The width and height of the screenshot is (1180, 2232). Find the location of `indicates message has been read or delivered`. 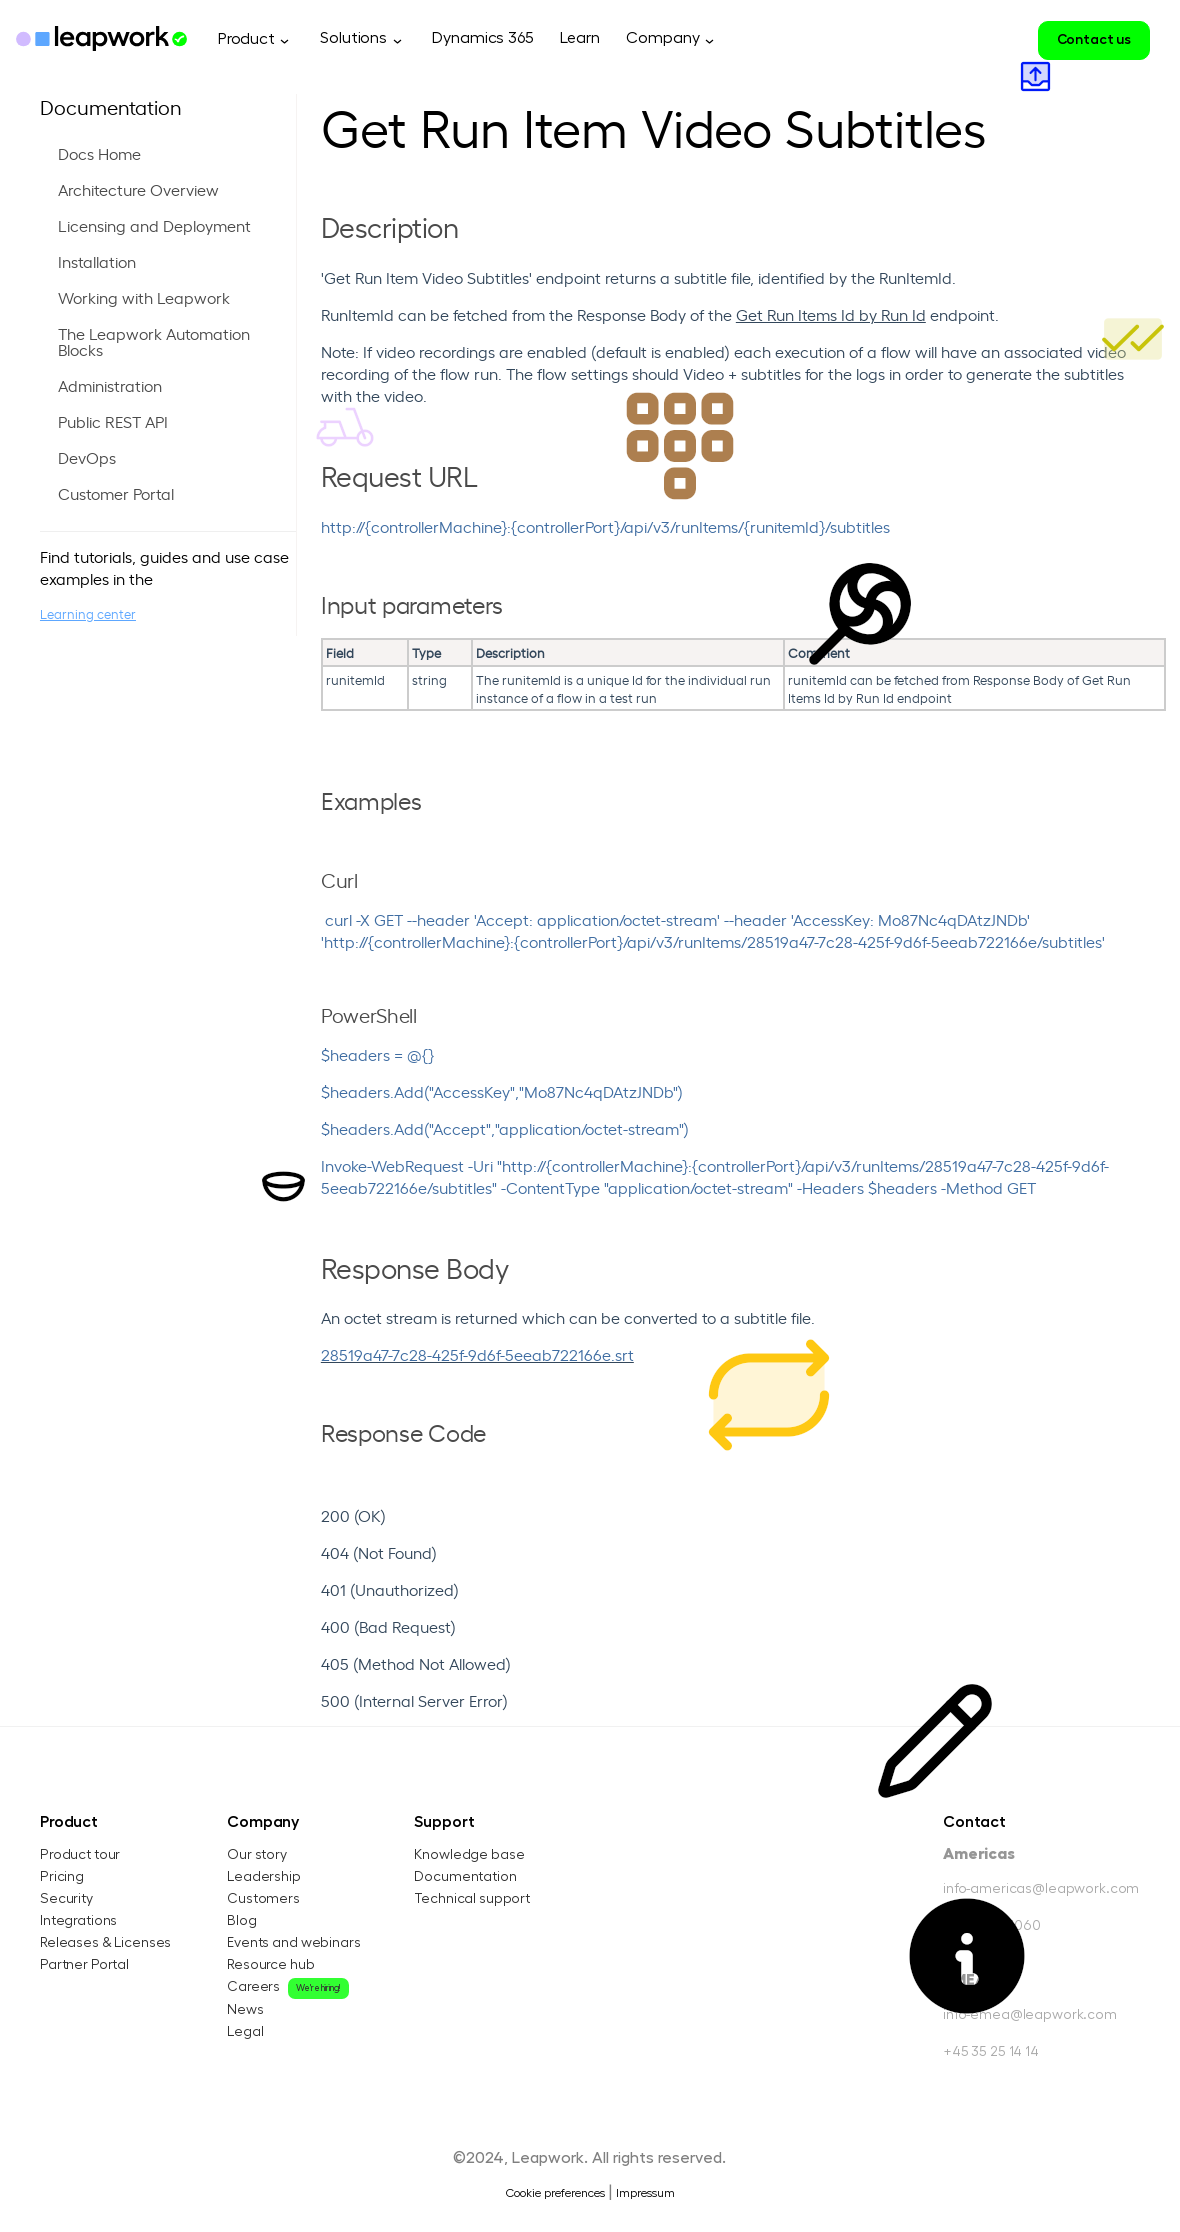

indicates message has been read or delivered is located at coordinates (1133, 339).